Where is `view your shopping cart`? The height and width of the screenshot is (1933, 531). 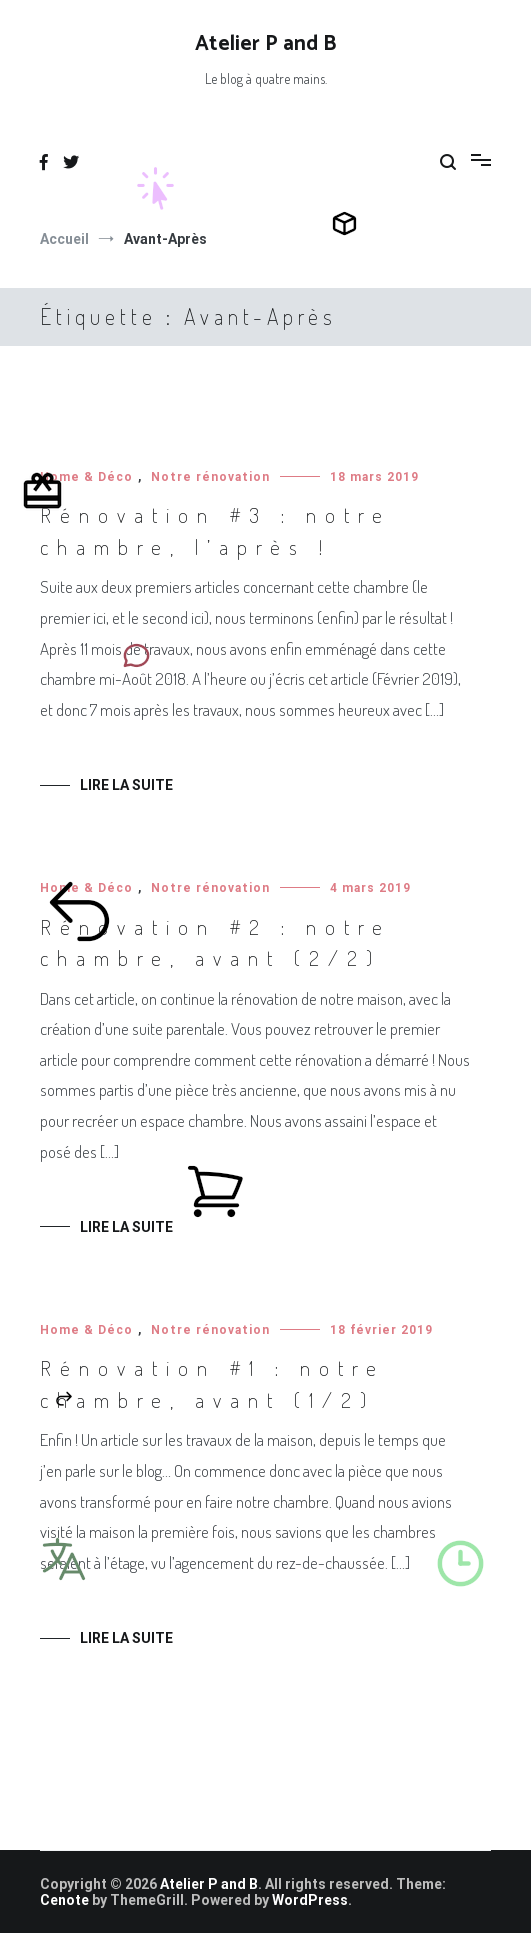 view your shopping cart is located at coordinates (215, 1191).